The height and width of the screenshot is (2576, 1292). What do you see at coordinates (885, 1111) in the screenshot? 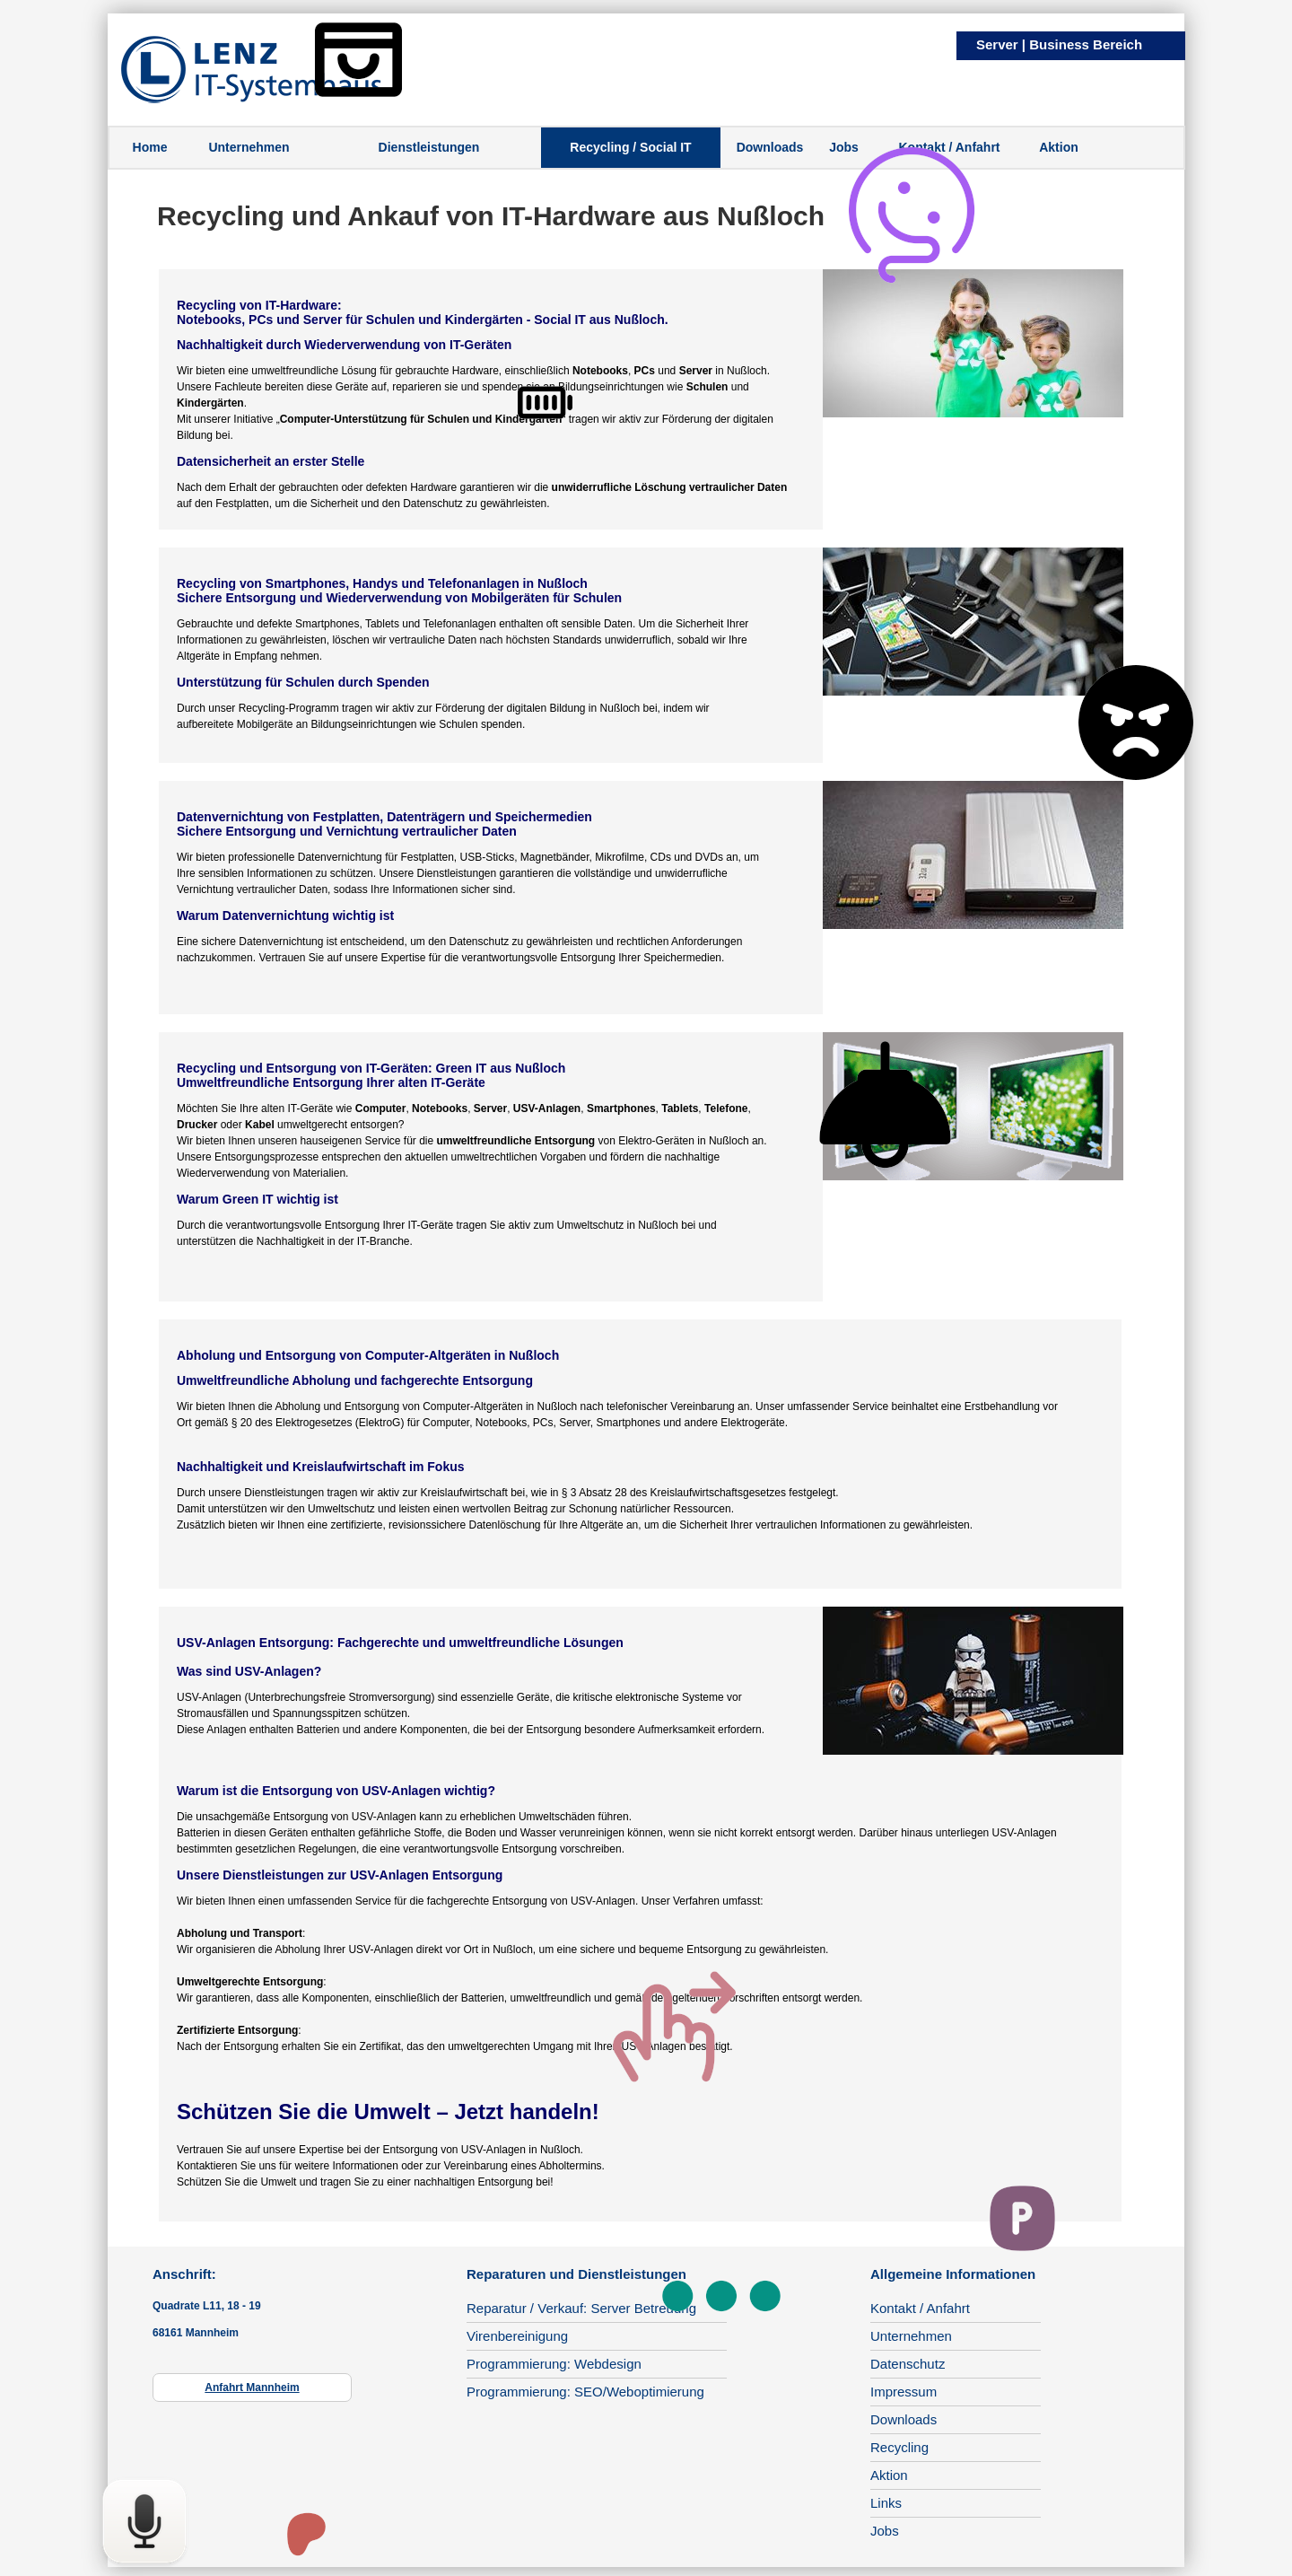
I see `toggle pendant lamp on or off` at bounding box center [885, 1111].